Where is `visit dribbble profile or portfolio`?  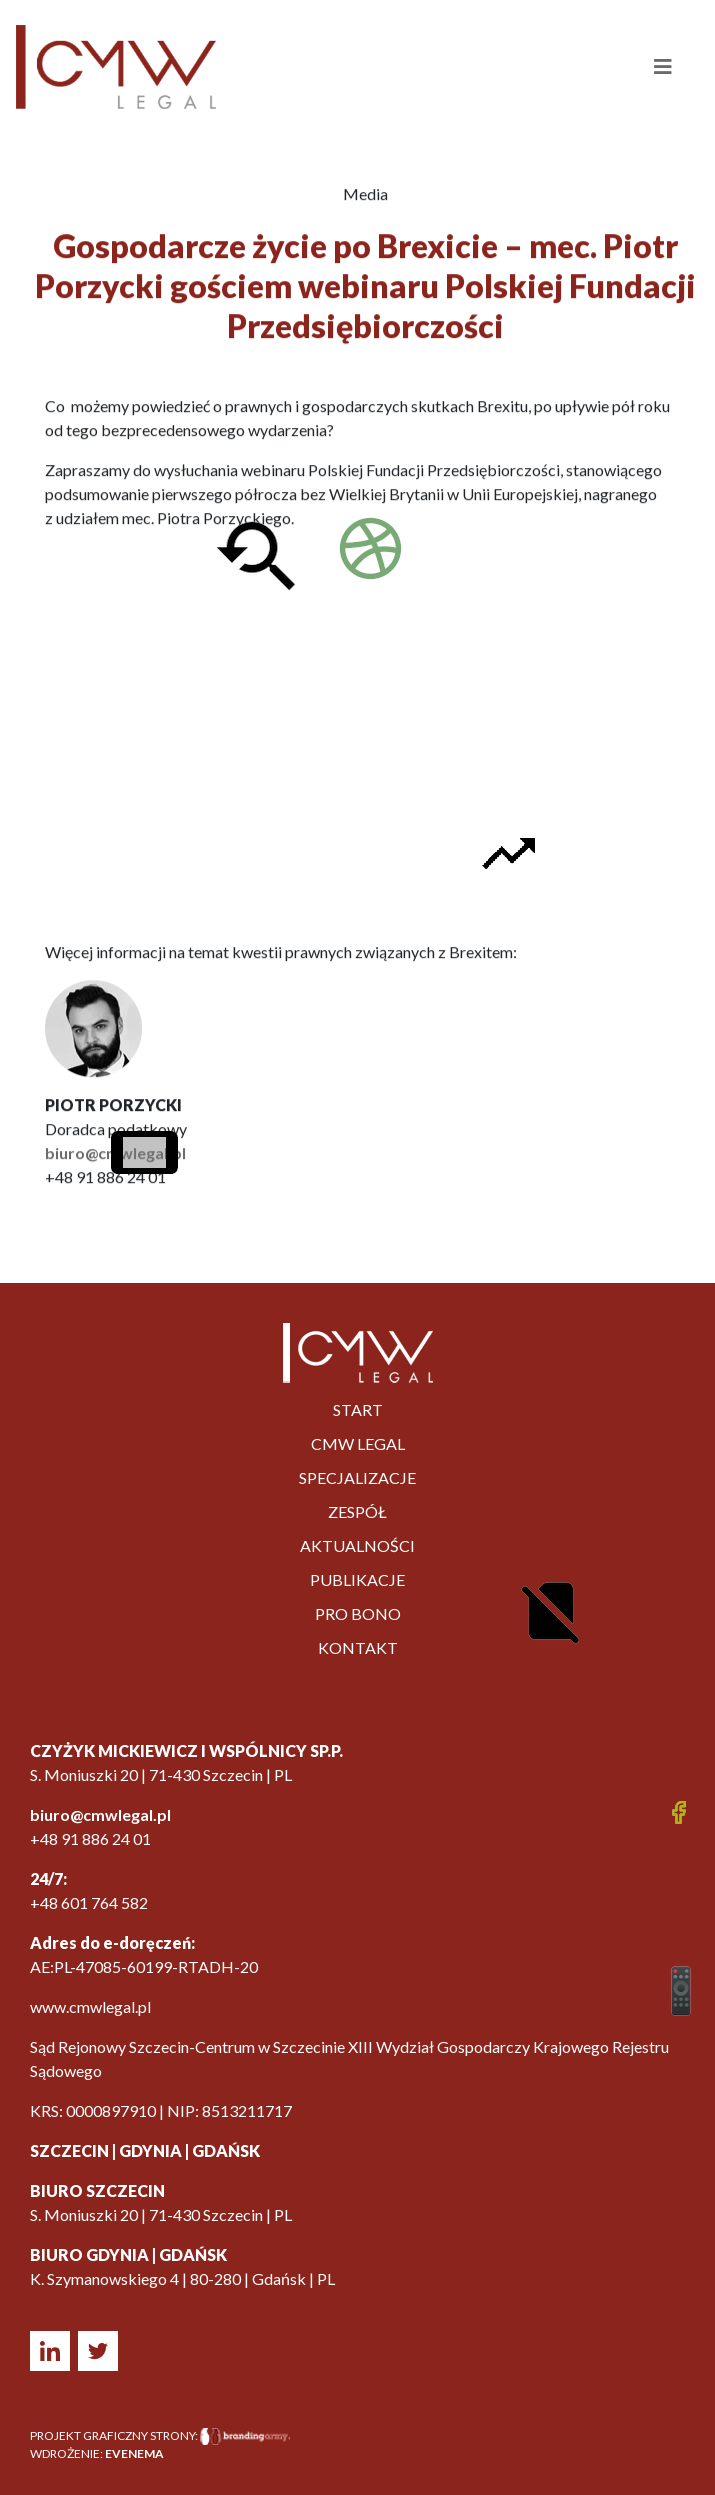 visit dribbble profile or portfolio is located at coordinates (370, 548).